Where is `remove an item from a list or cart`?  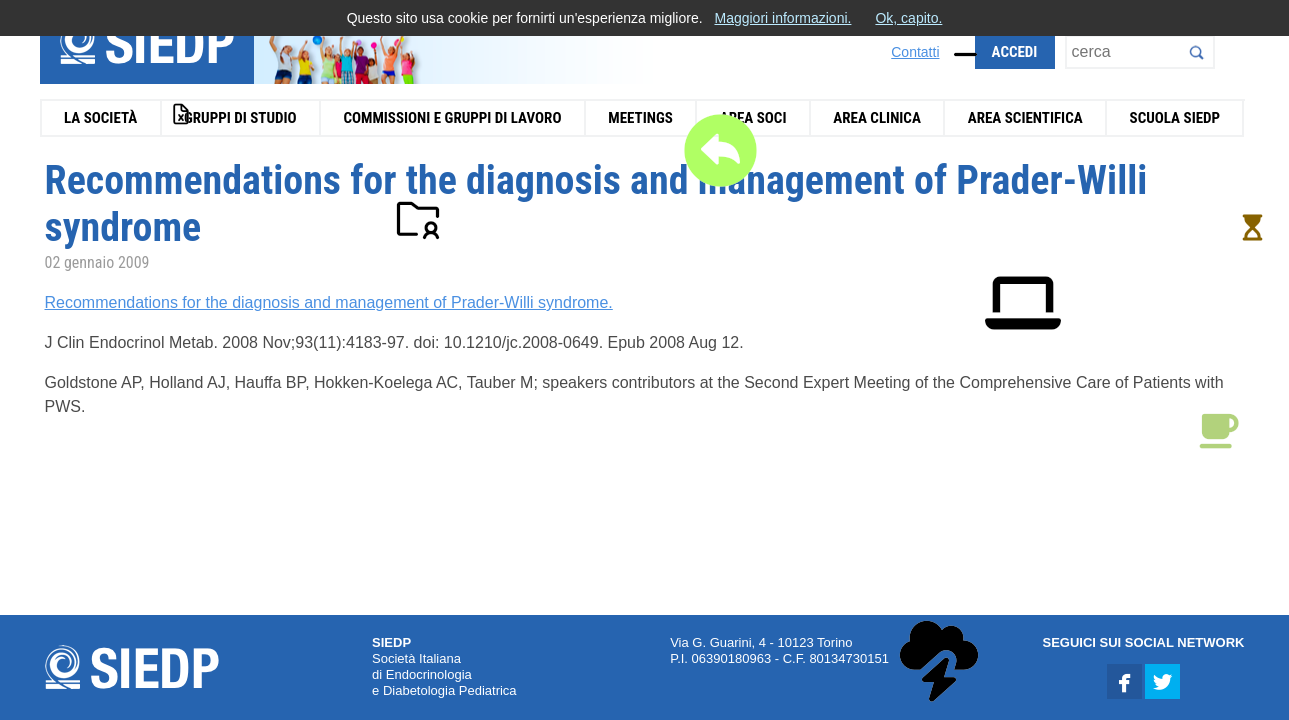 remove an item from a list or cart is located at coordinates (965, 54).